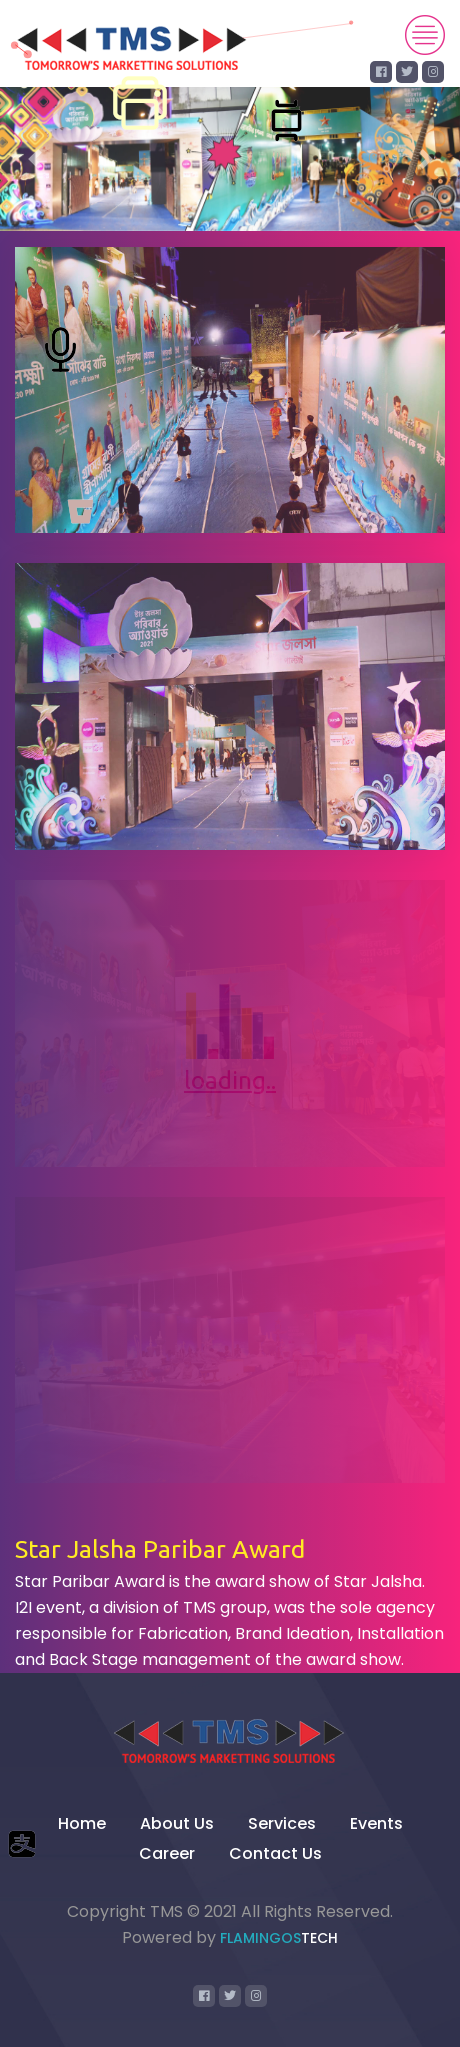  Describe the element at coordinates (140, 103) in the screenshot. I see `print the current document` at that location.